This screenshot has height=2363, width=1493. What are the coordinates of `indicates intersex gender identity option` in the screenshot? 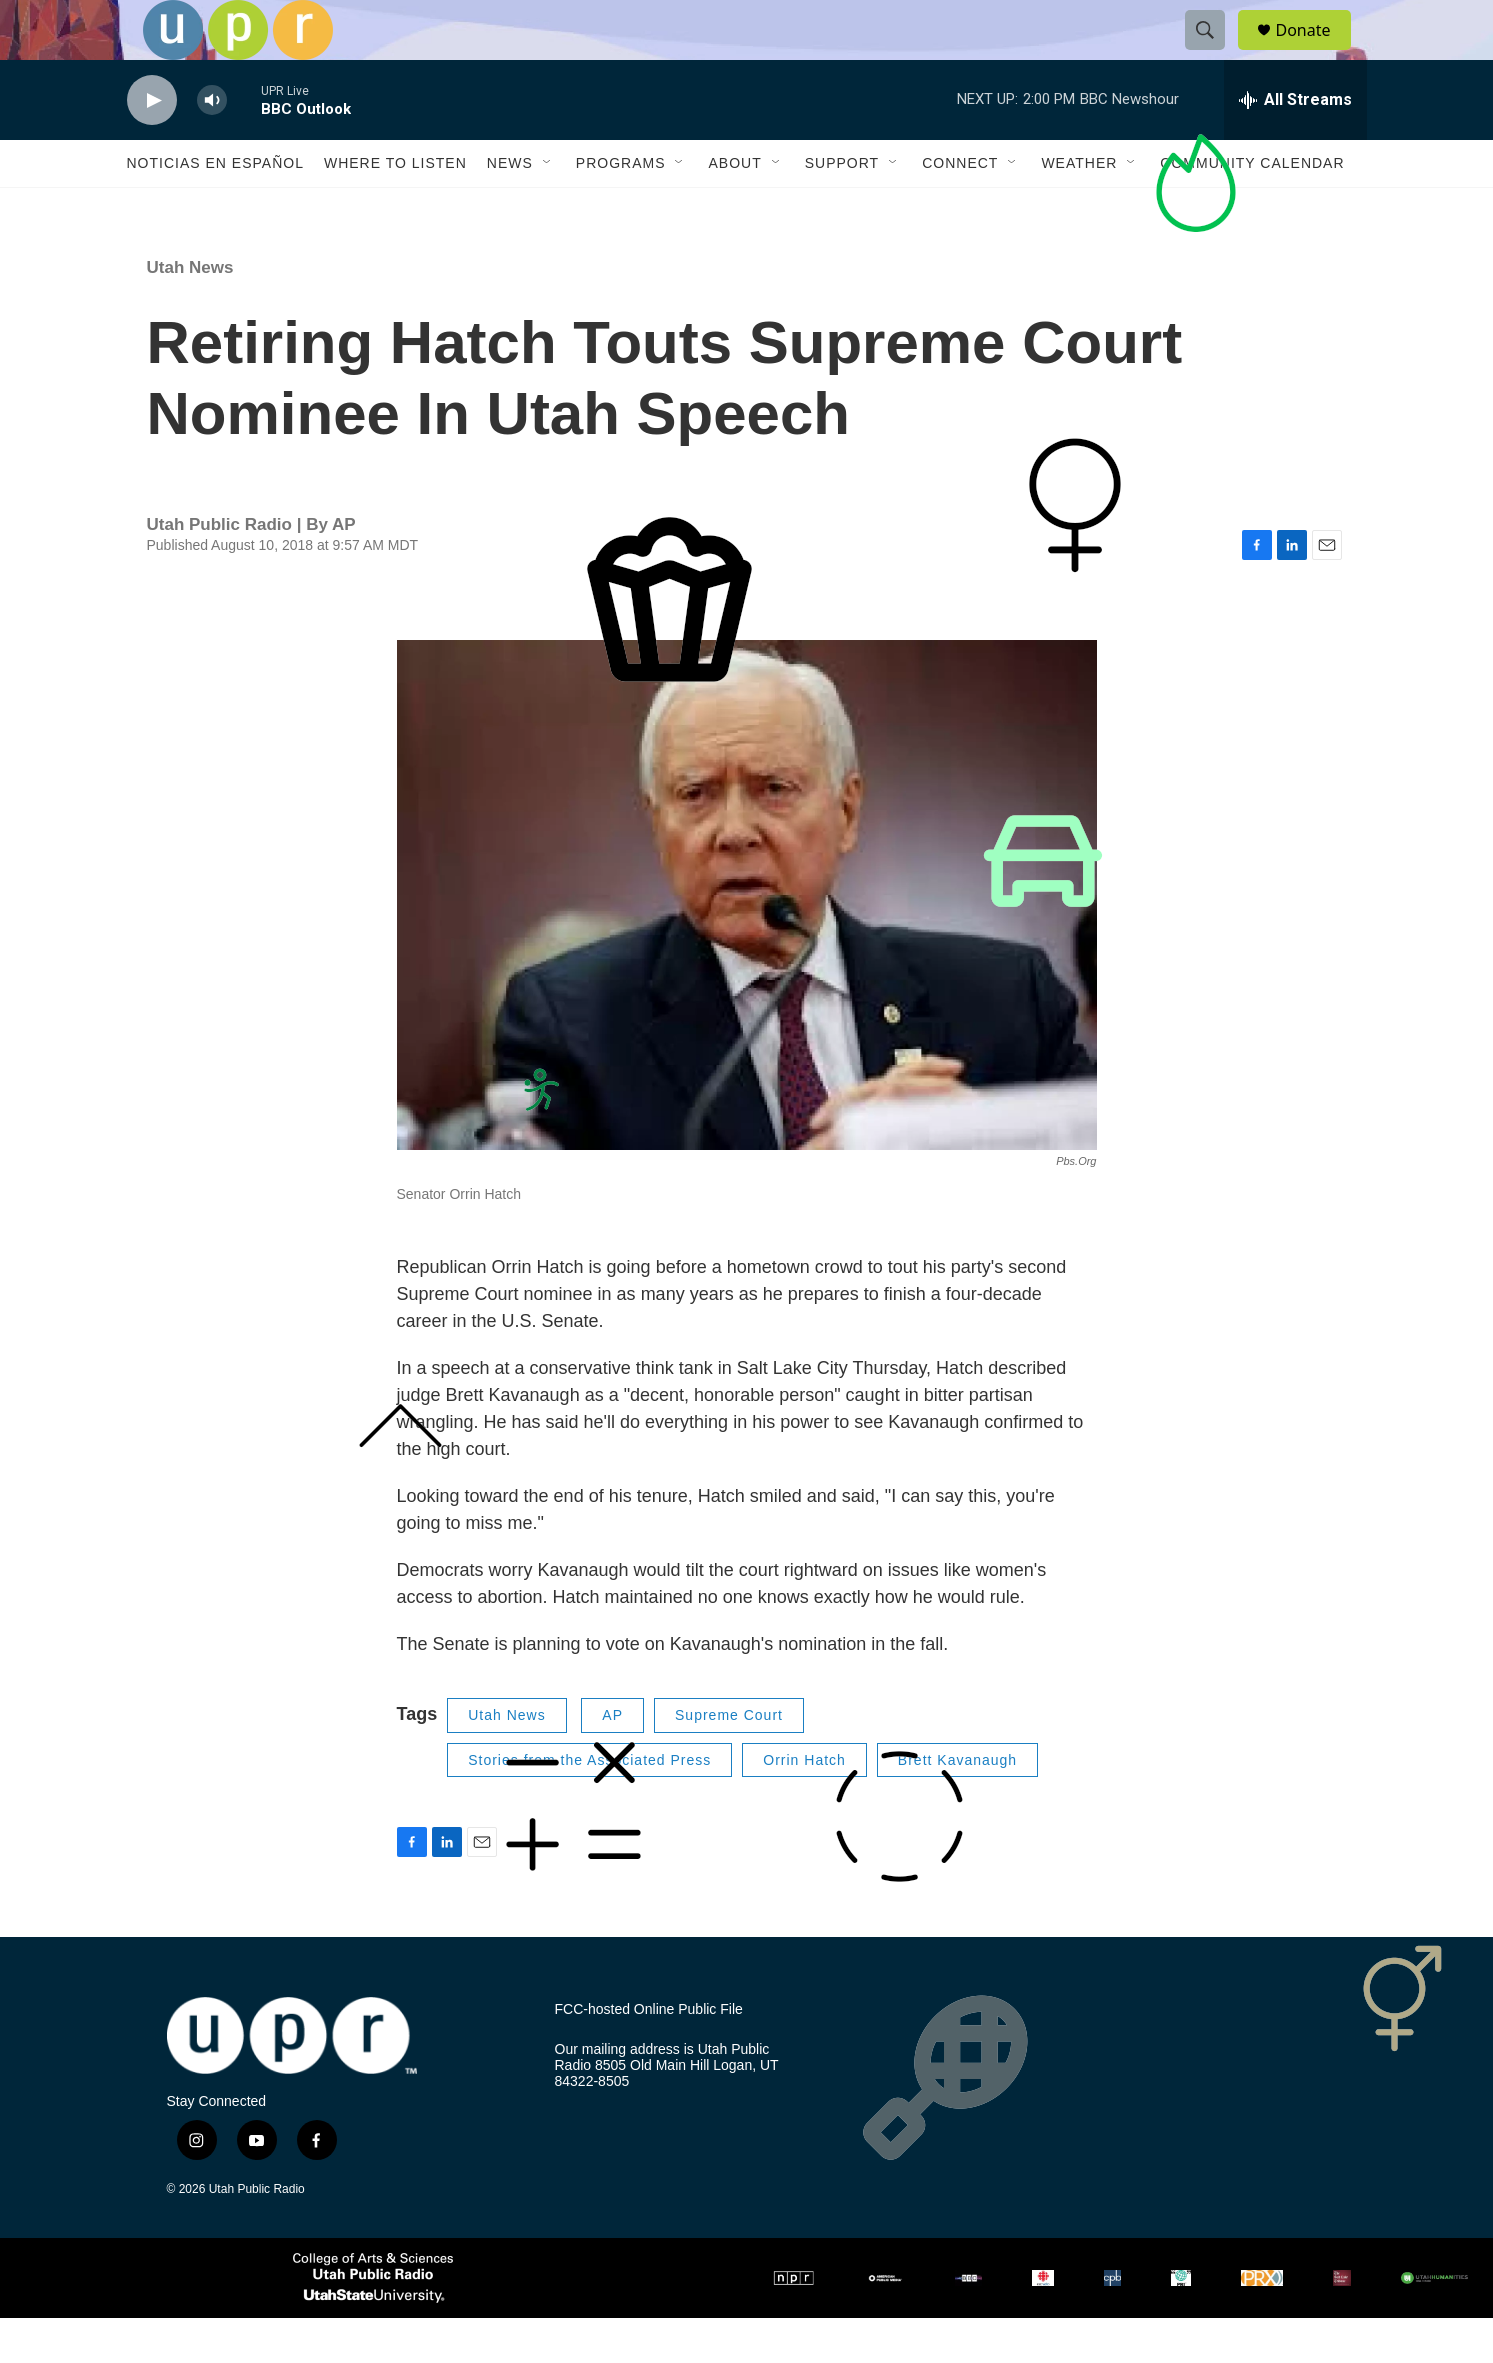 It's located at (1398, 1996).